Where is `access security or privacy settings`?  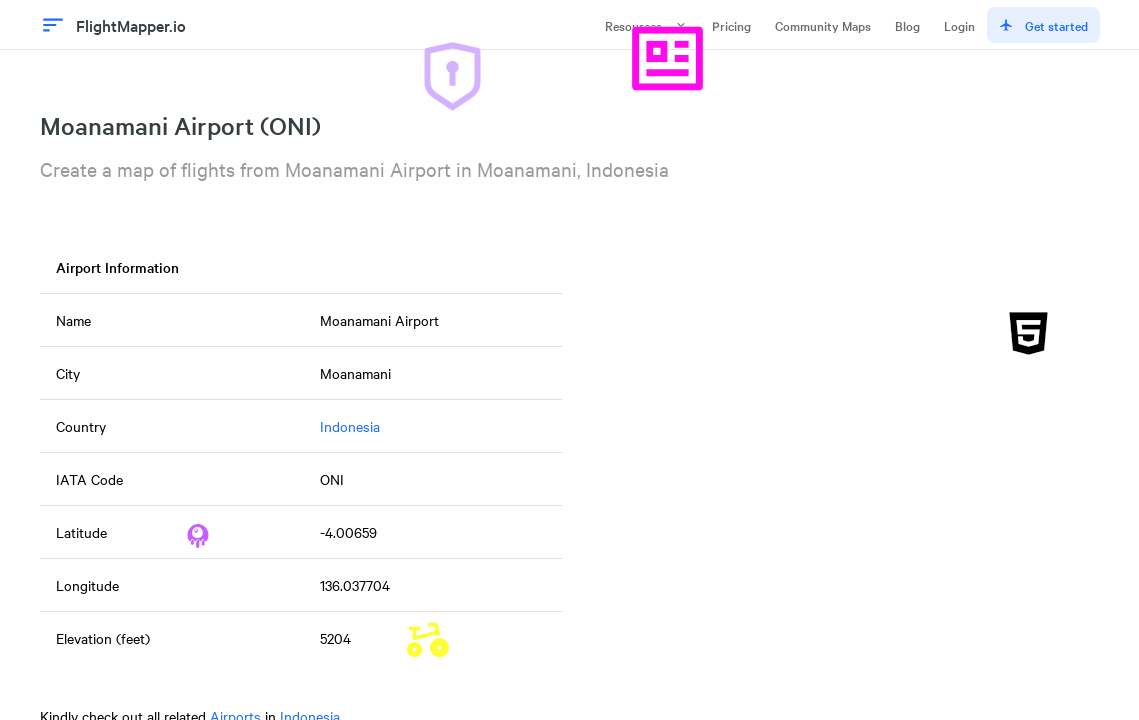 access security or privacy settings is located at coordinates (452, 76).